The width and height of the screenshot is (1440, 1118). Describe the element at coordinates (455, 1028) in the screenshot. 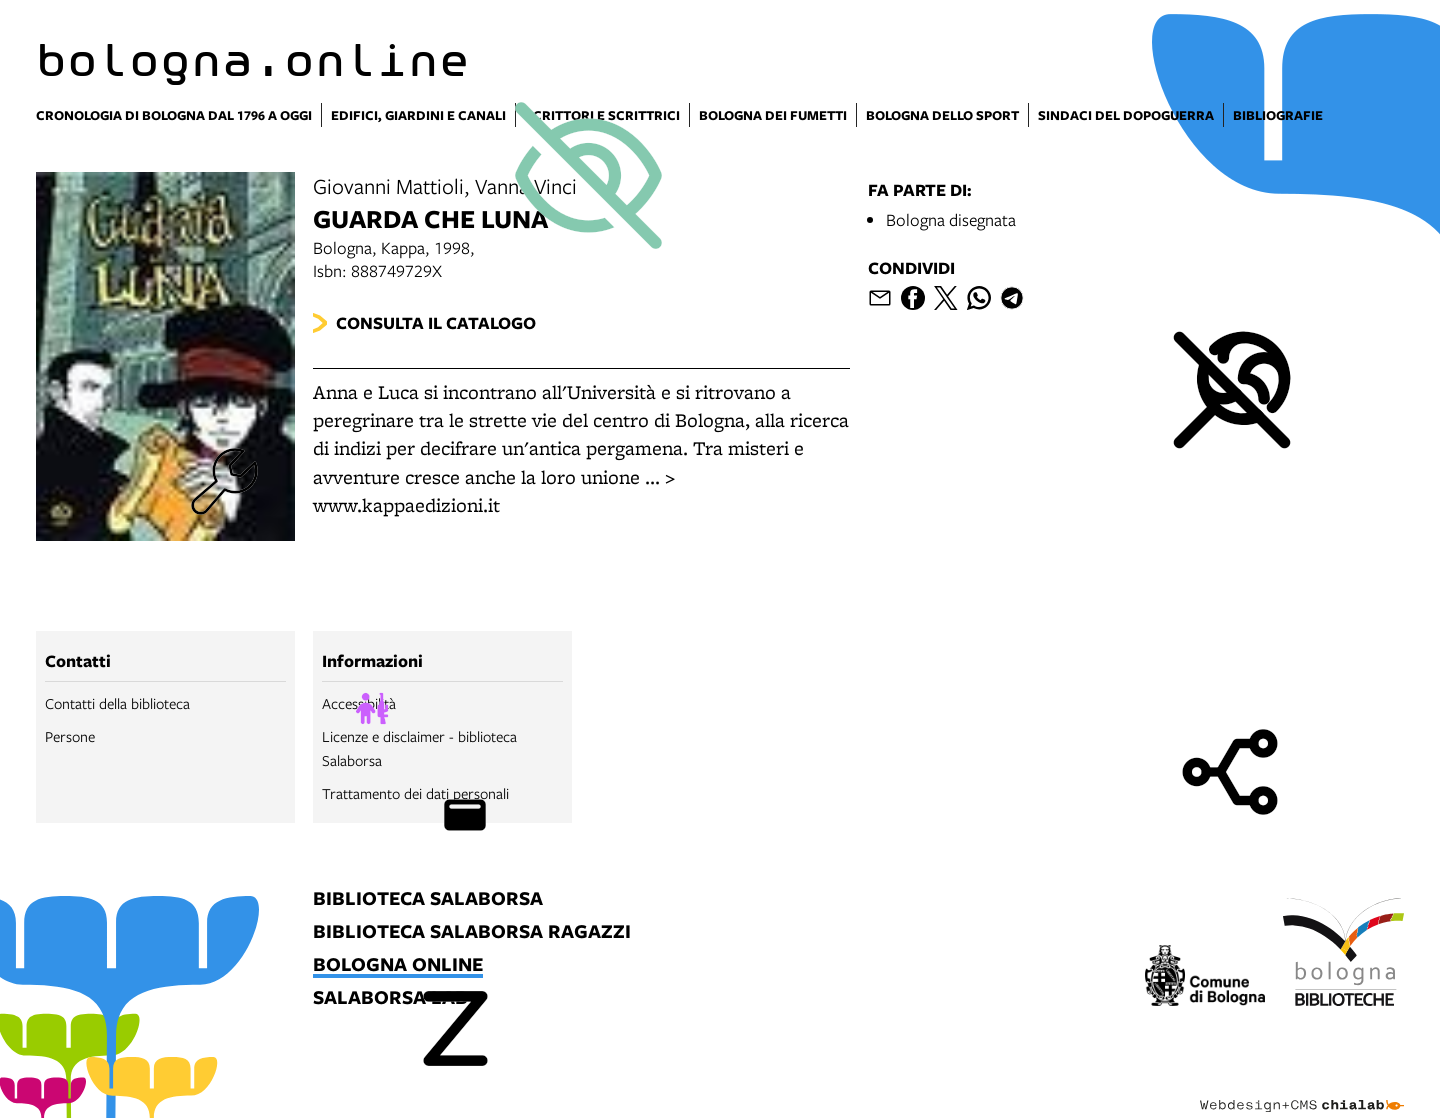

I see `indicates items starting with the letter Z in an alphabetical list` at that location.